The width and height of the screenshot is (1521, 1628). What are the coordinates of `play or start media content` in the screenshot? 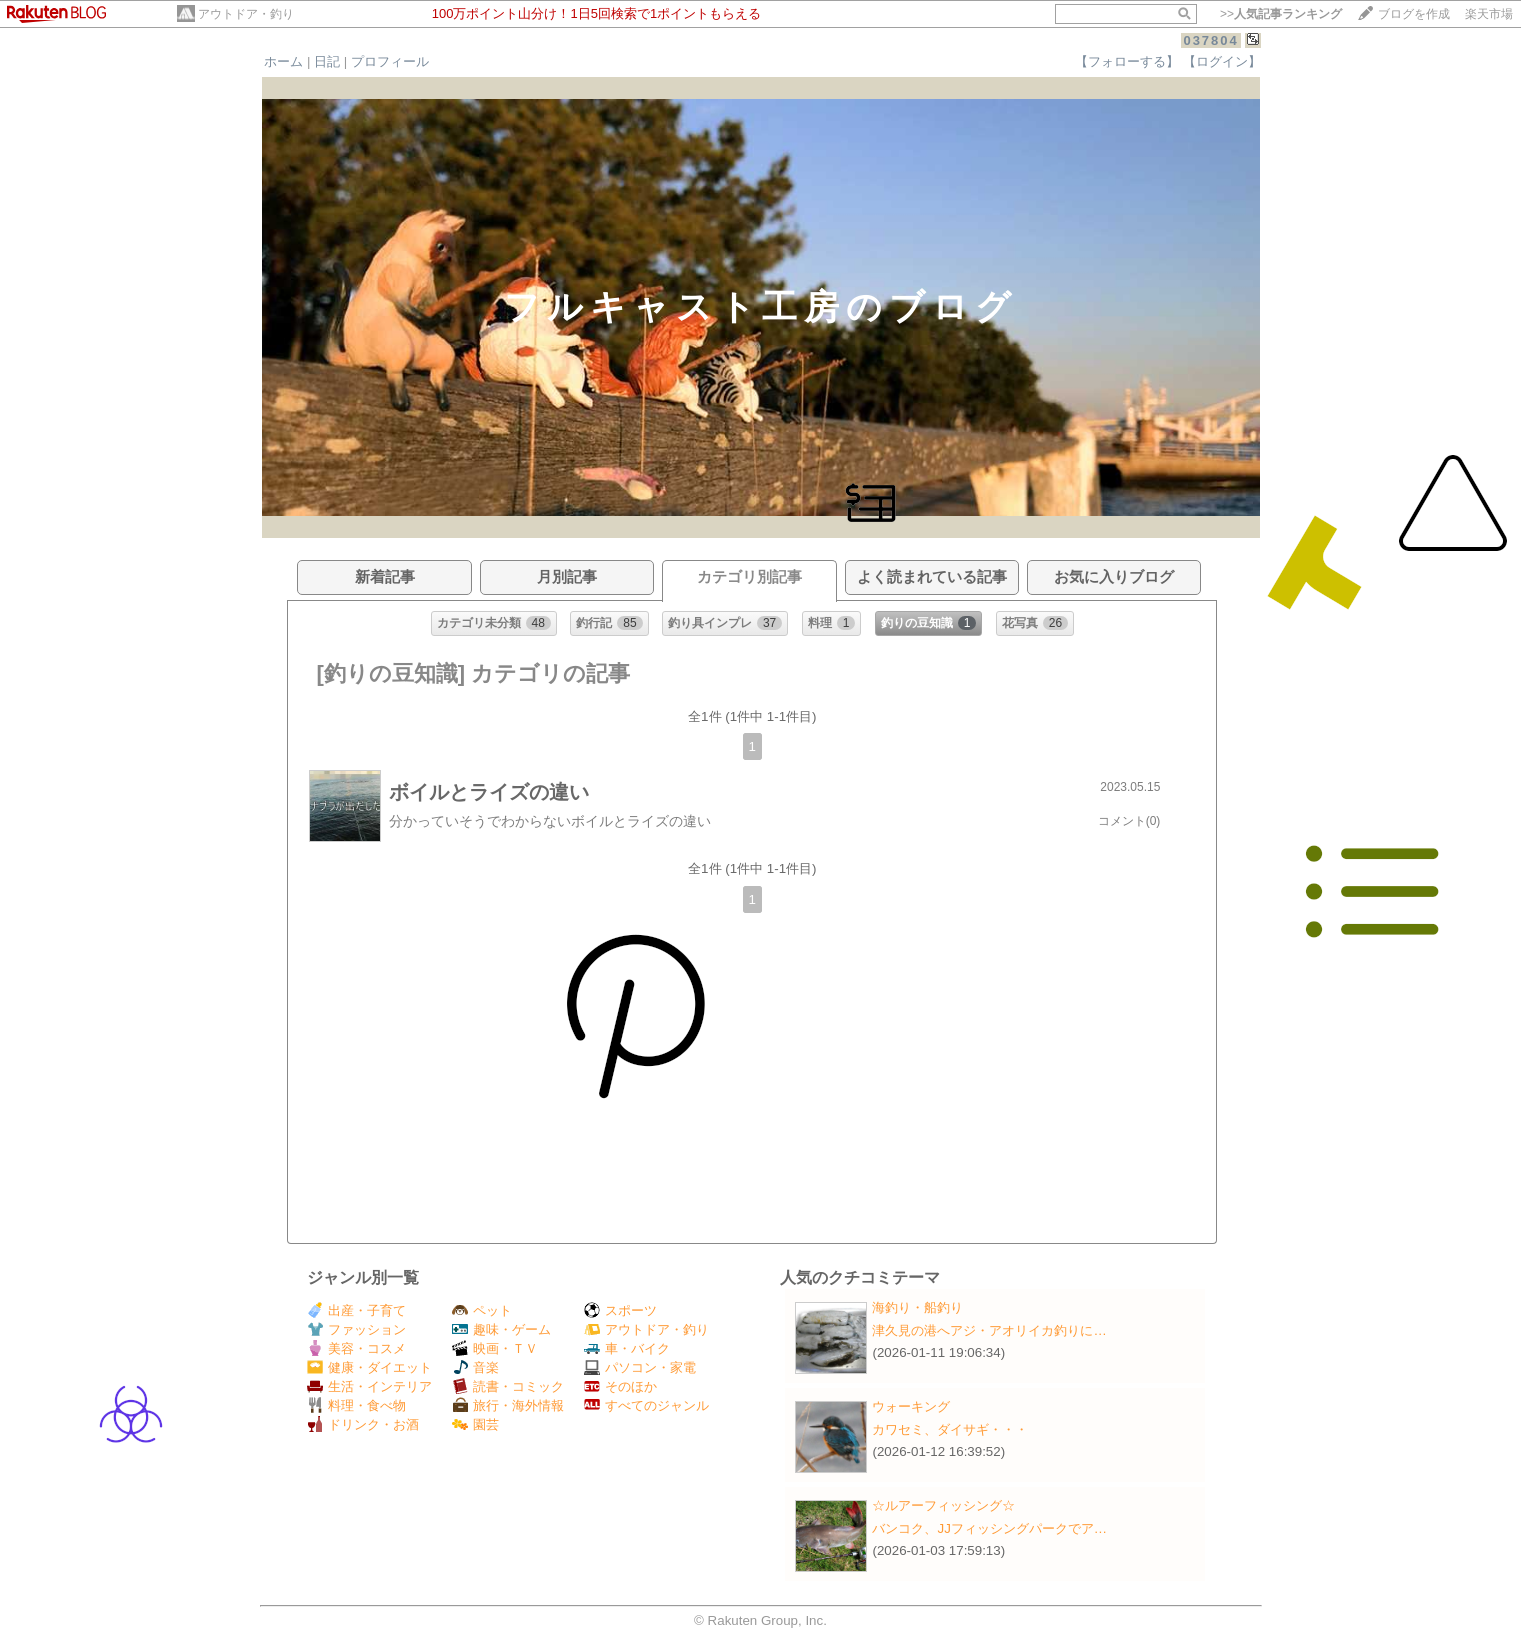 It's located at (1453, 505).